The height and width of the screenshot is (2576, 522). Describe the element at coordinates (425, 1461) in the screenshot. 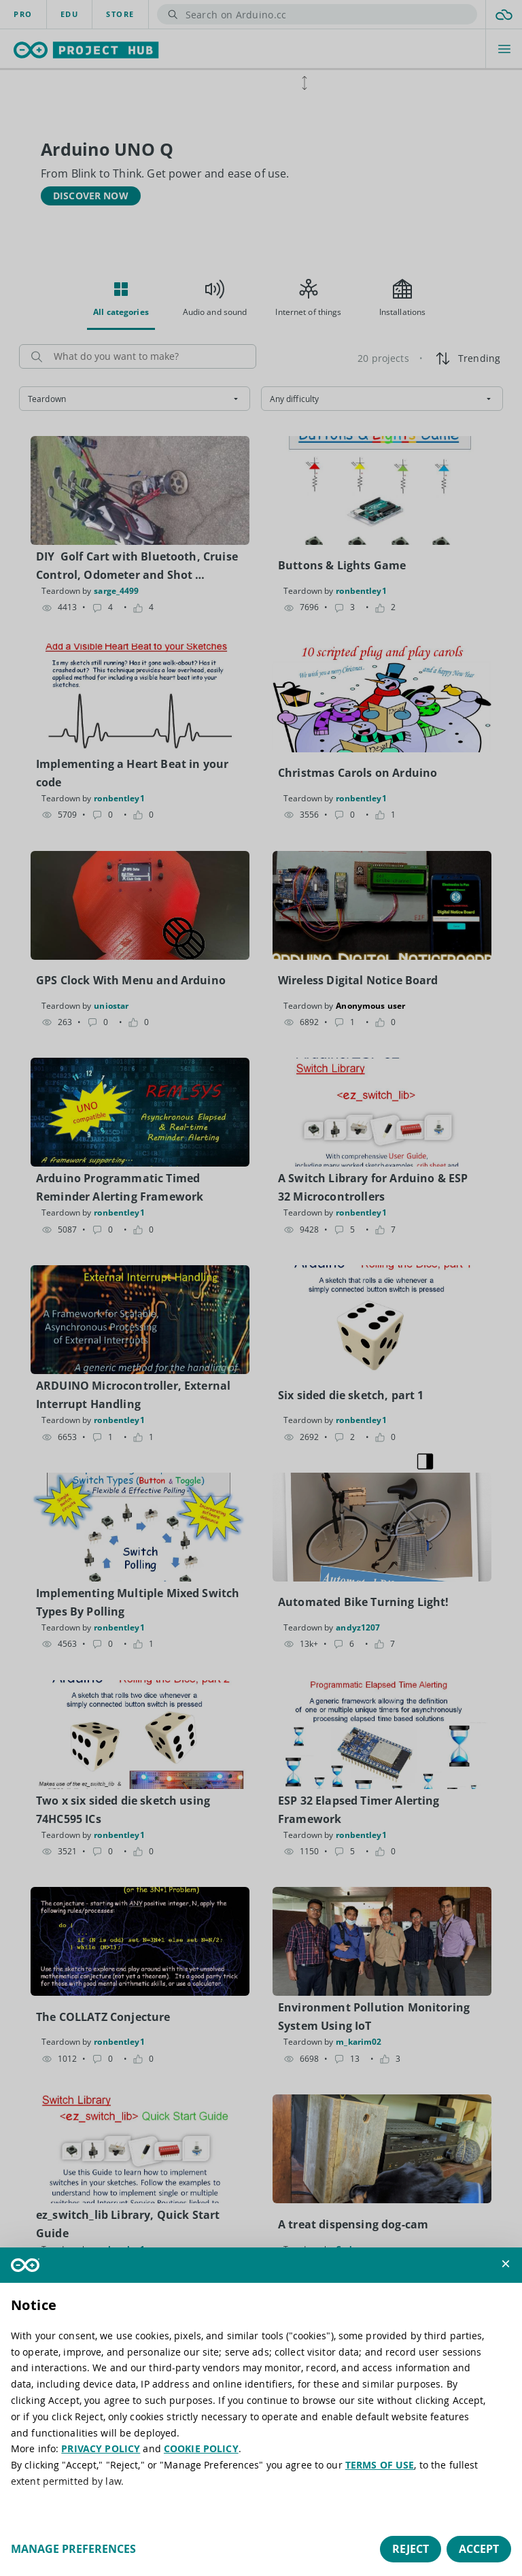

I see `toggle the right sidebar panel` at that location.